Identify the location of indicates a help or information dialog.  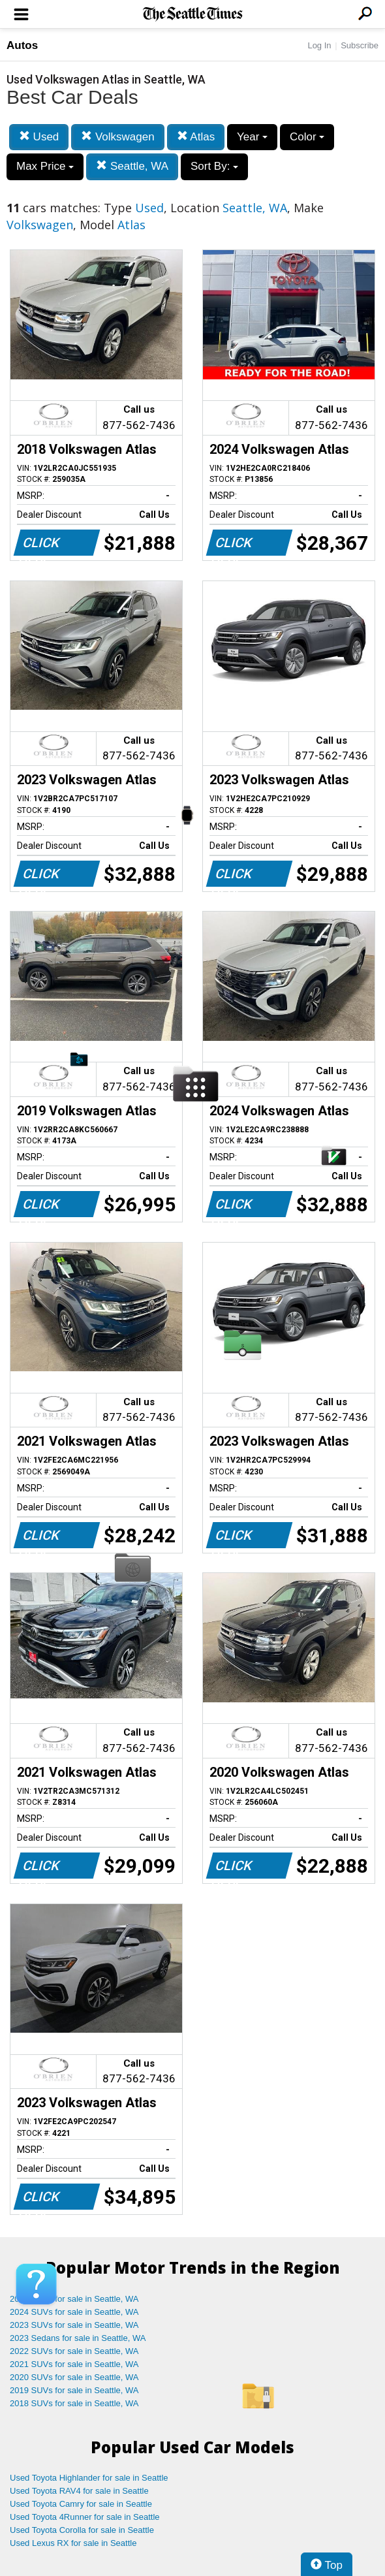
(36, 2285).